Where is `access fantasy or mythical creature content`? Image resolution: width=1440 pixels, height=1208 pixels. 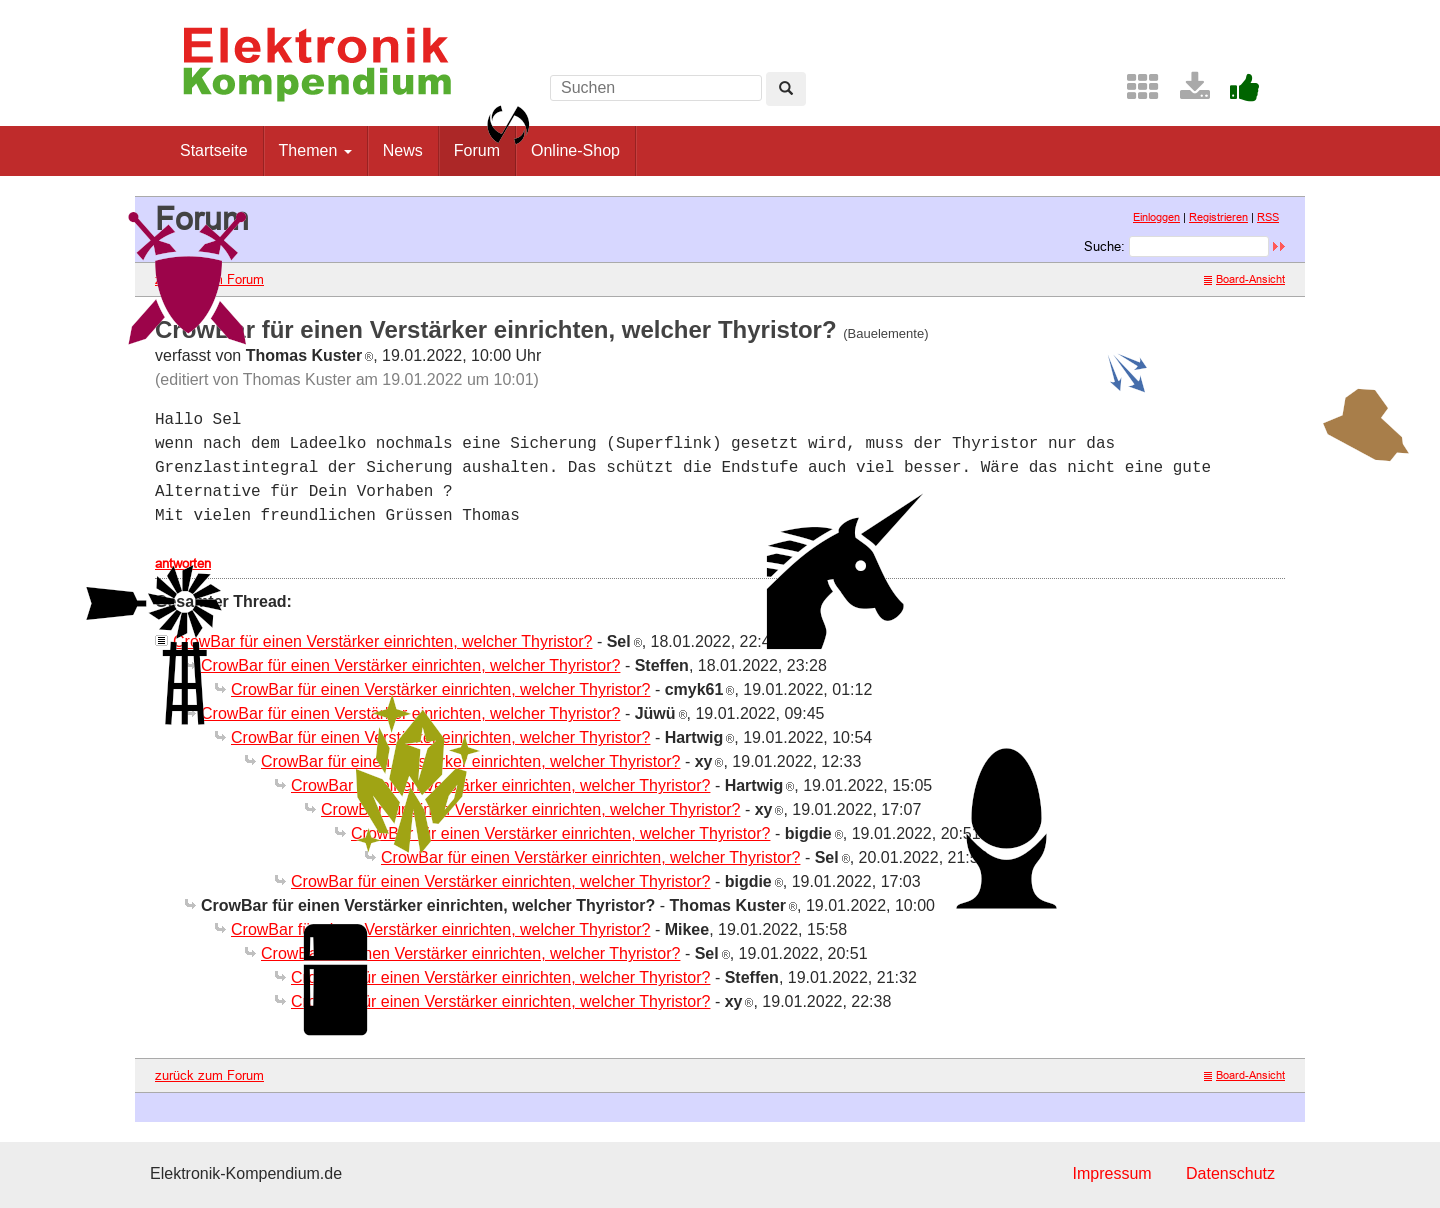
access fantasy or mythical creature content is located at coordinates (845, 571).